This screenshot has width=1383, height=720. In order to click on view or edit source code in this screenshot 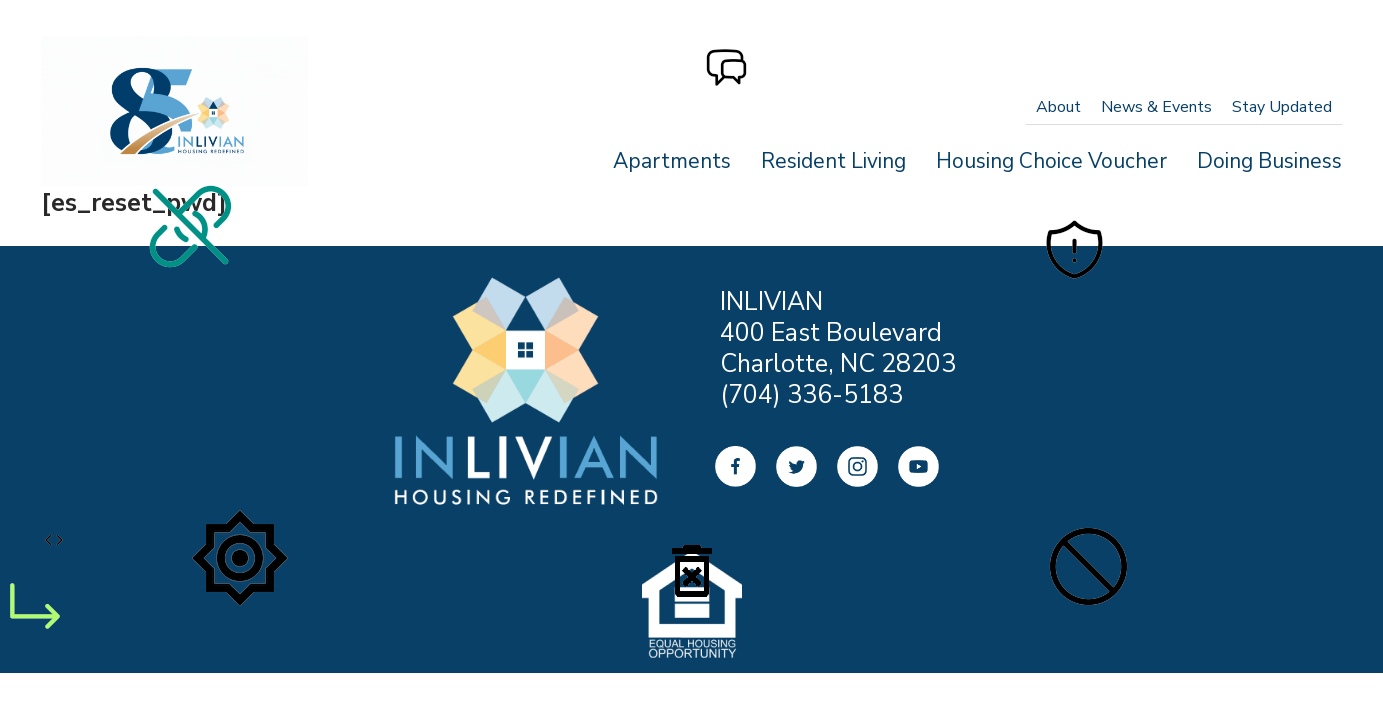, I will do `click(54, 540)`.